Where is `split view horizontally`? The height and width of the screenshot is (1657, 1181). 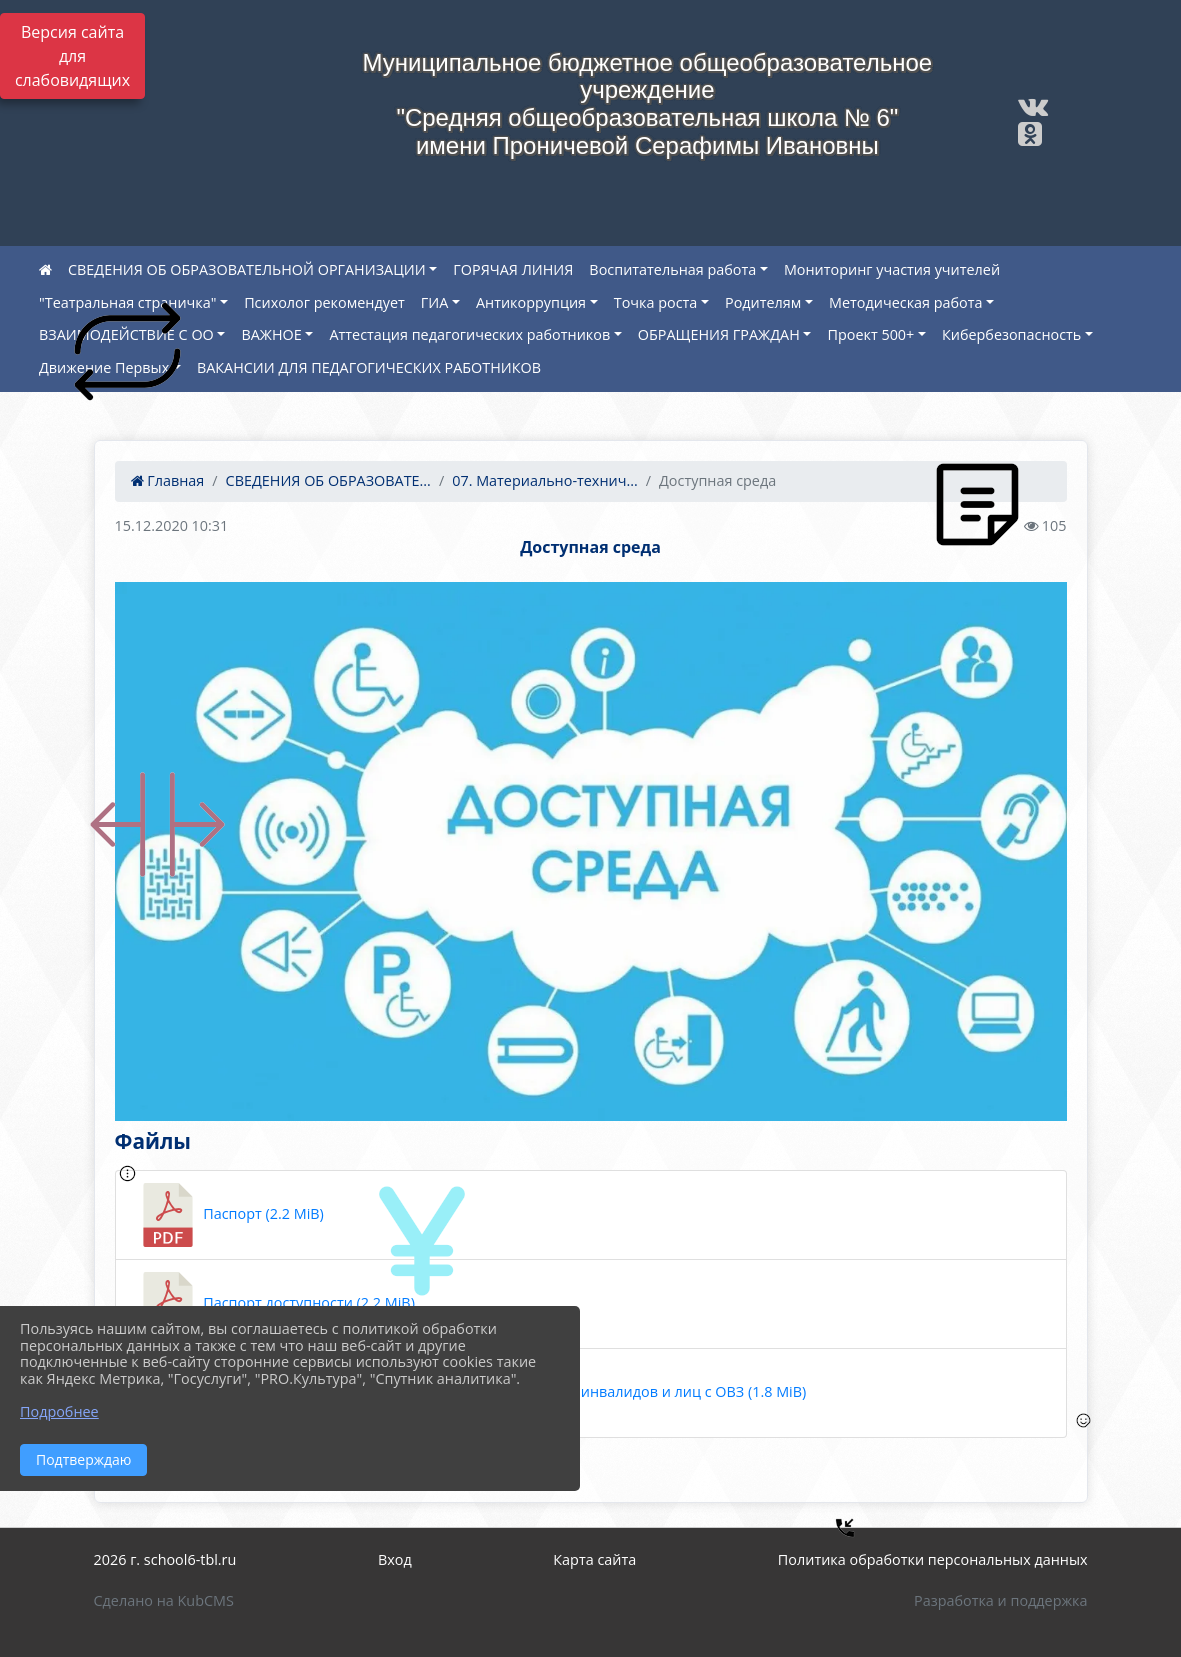
split view horizontally is located at coordinates (157, 824).